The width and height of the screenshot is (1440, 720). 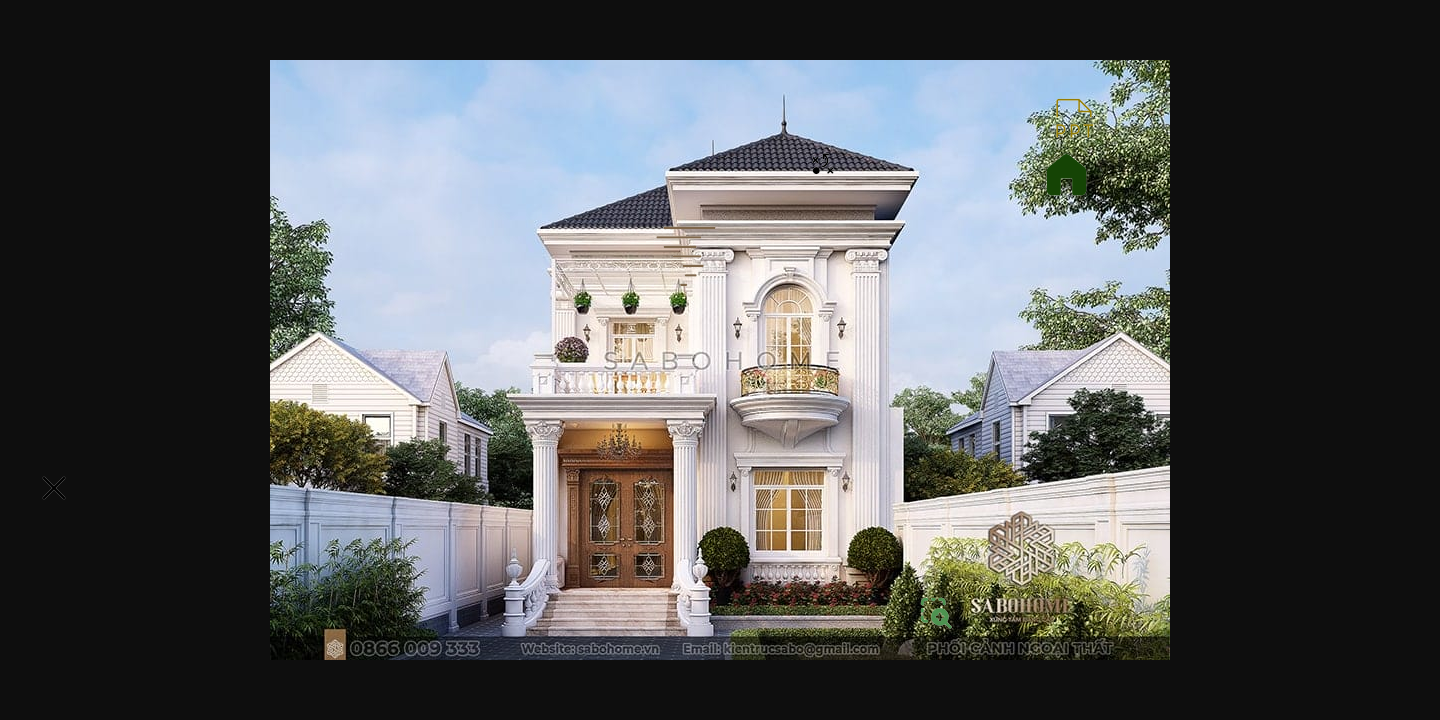 What do you see at coordinates (54, 488) in the screenshot?
I see `close a dialog or modal` at bounding box center [54, 488].